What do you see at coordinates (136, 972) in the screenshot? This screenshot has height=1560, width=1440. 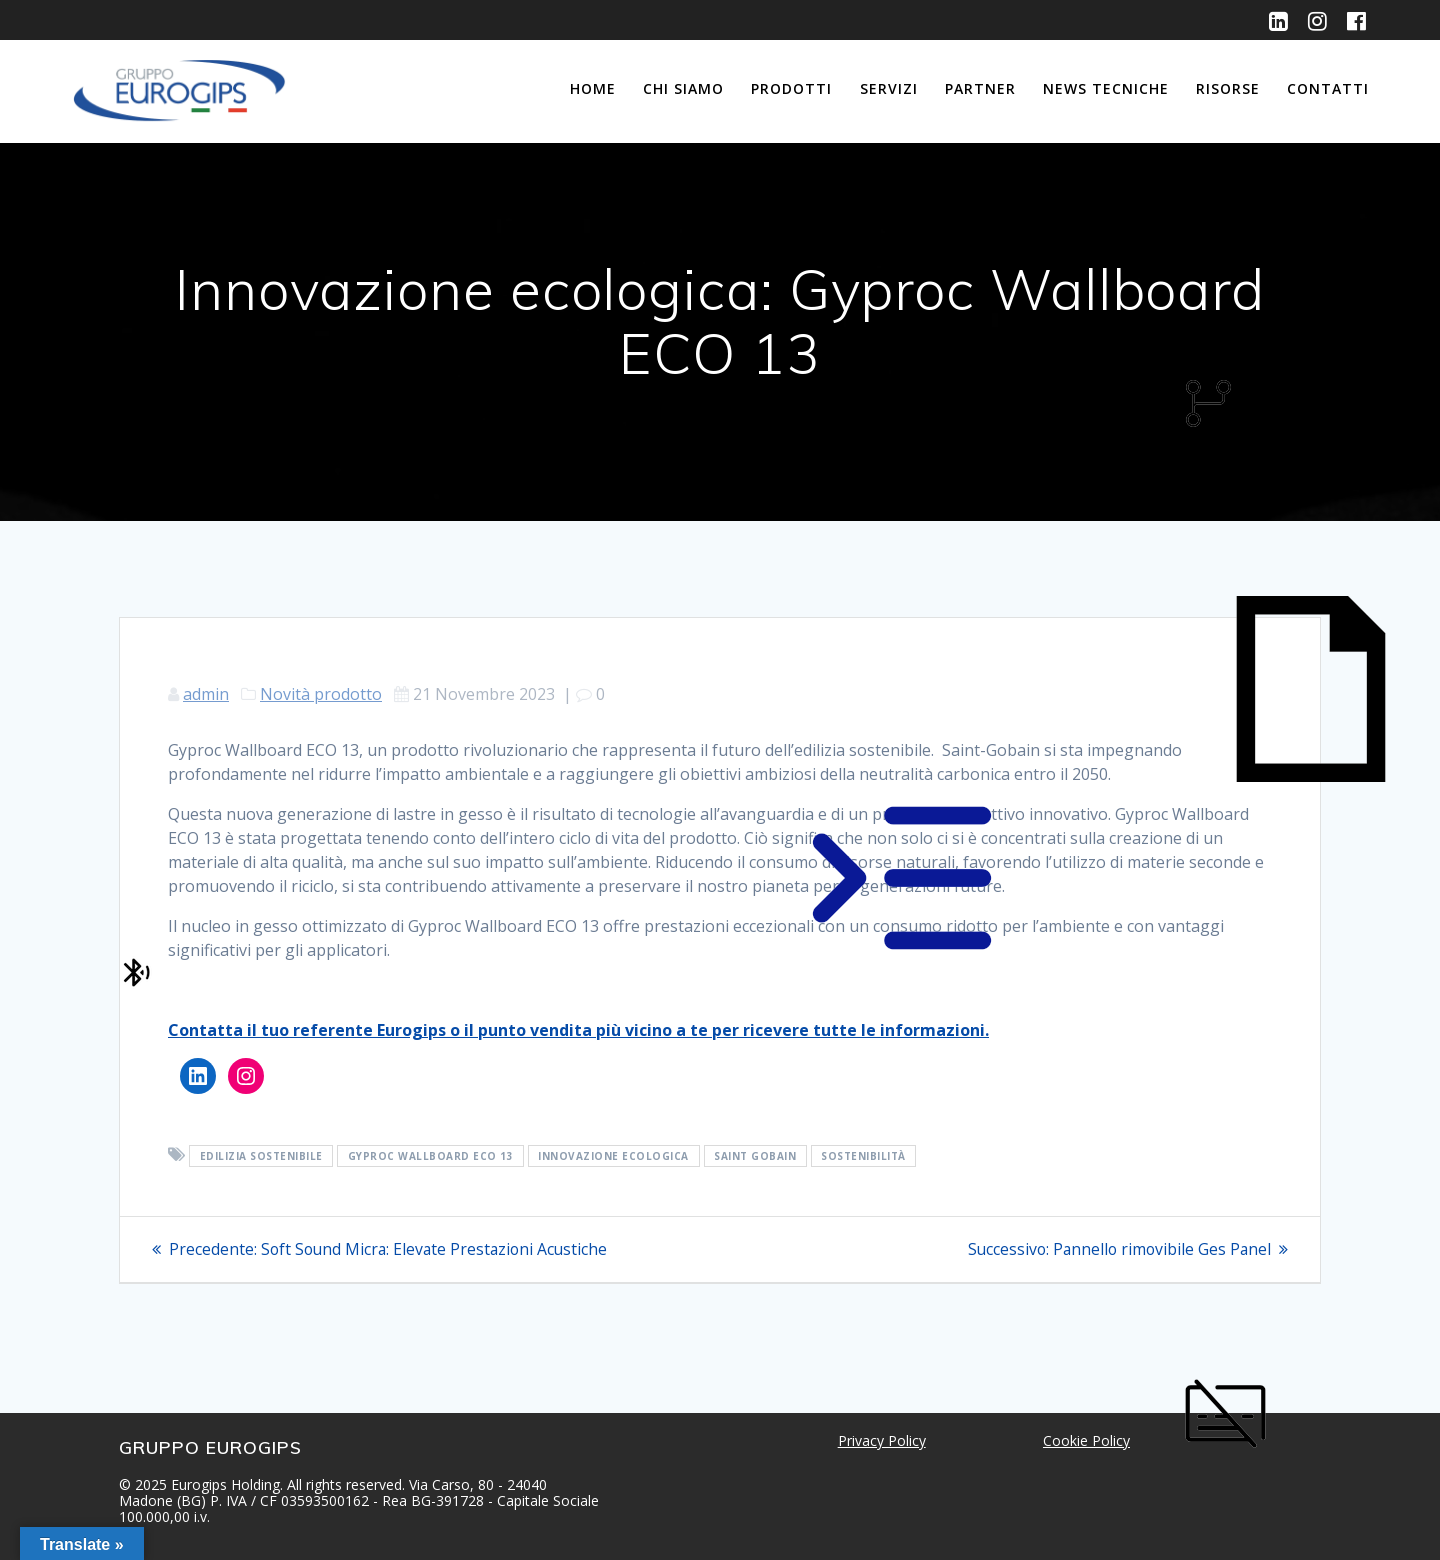 I see `searching for nearby bluetooth devices` at bounding box center [136, 972].